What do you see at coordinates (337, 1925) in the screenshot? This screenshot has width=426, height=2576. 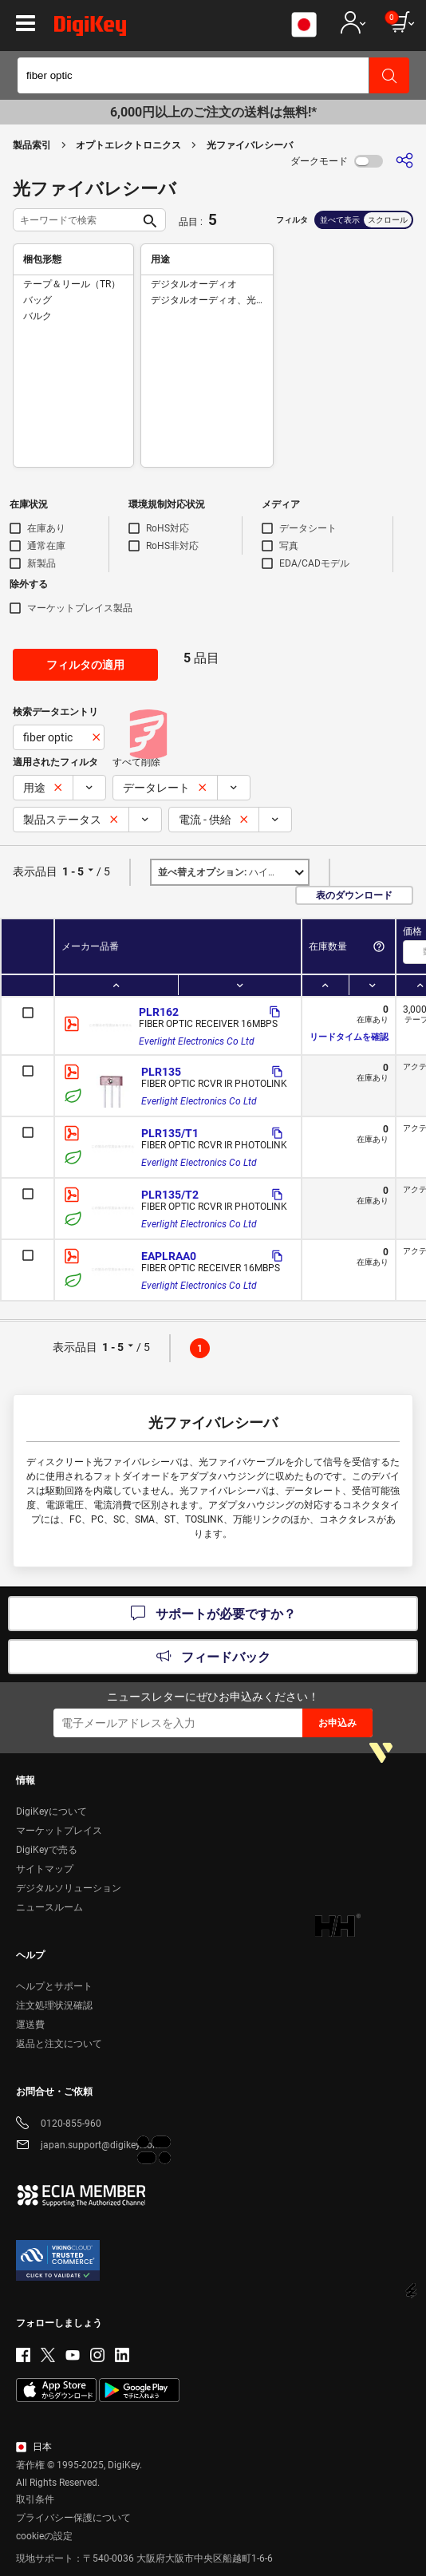 I see `visit the Helly Hansen website` at bounding box center [337, 1925].